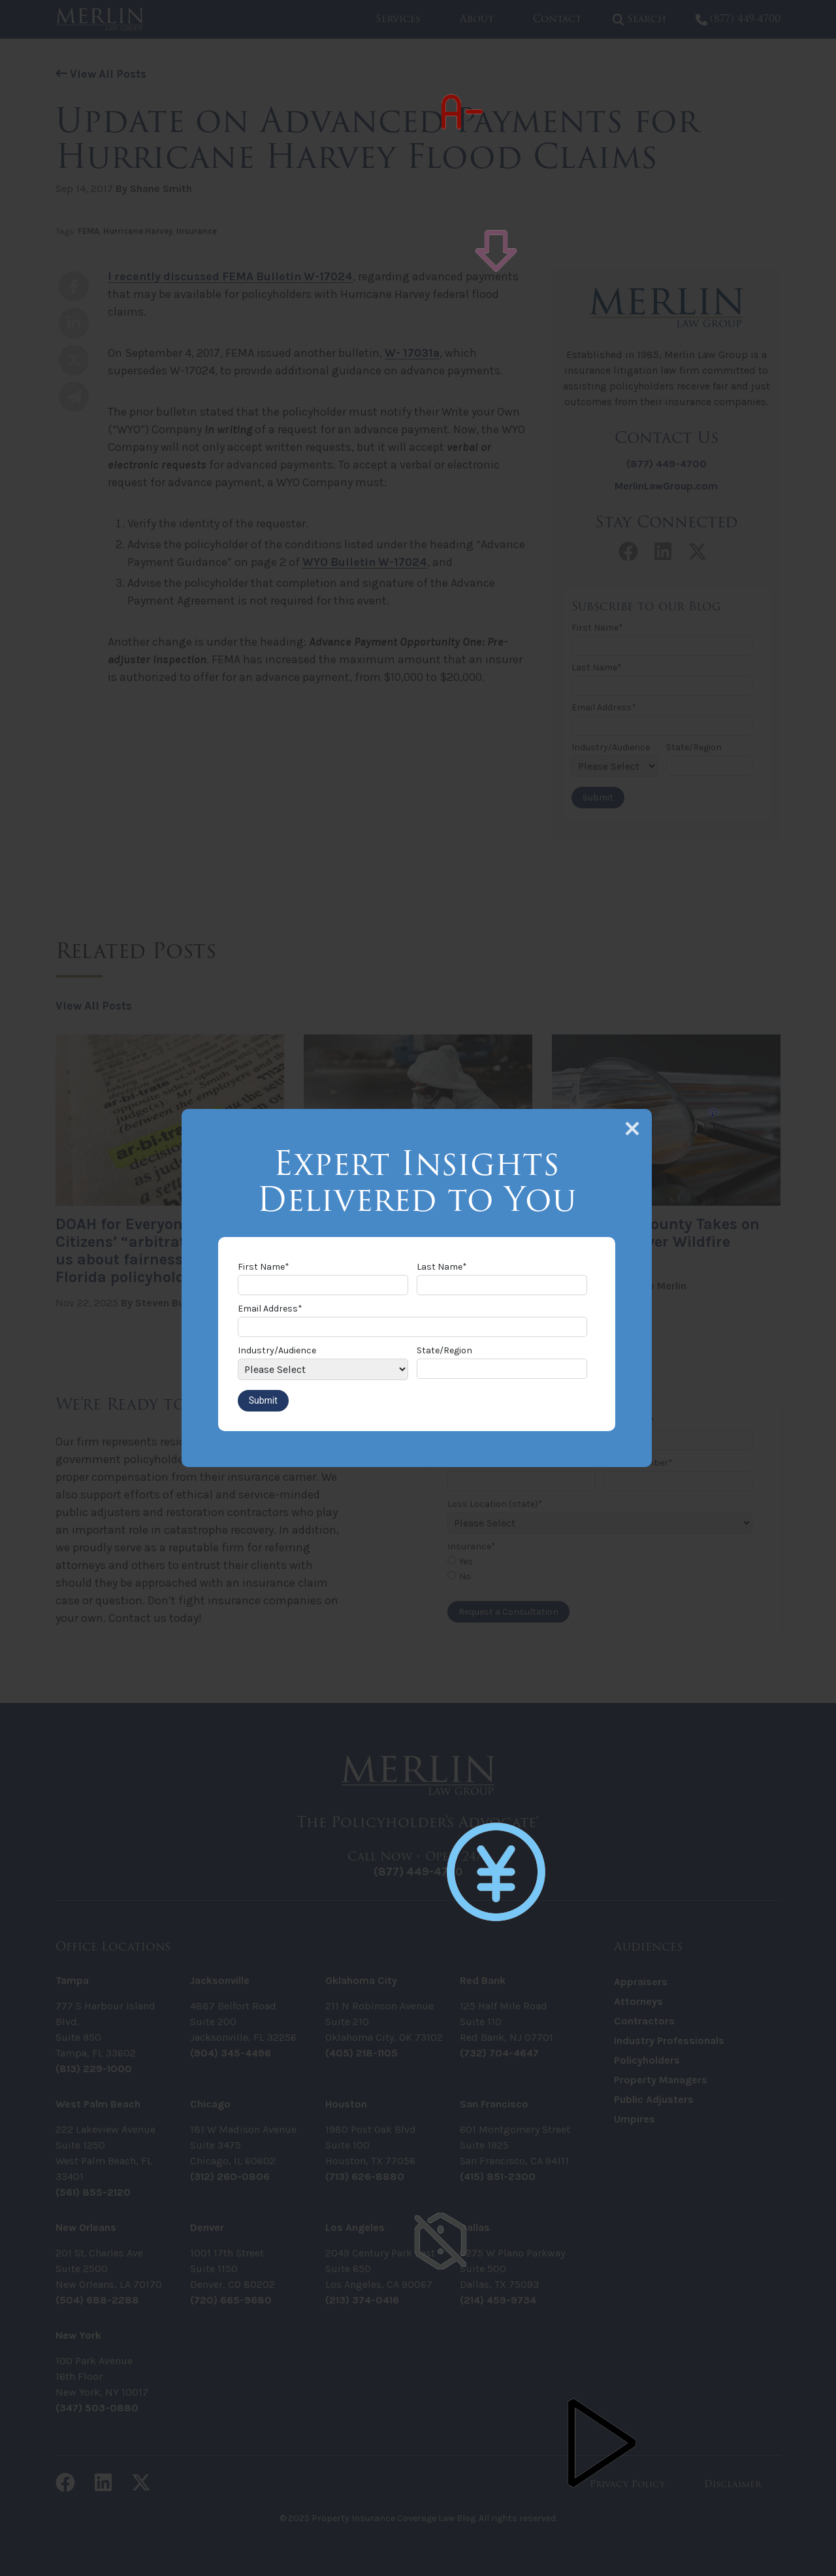  What do you see at coordinates (603, 2440) in the screenshot?
I see `start or resume playback` at bounding box center [603, 2440].